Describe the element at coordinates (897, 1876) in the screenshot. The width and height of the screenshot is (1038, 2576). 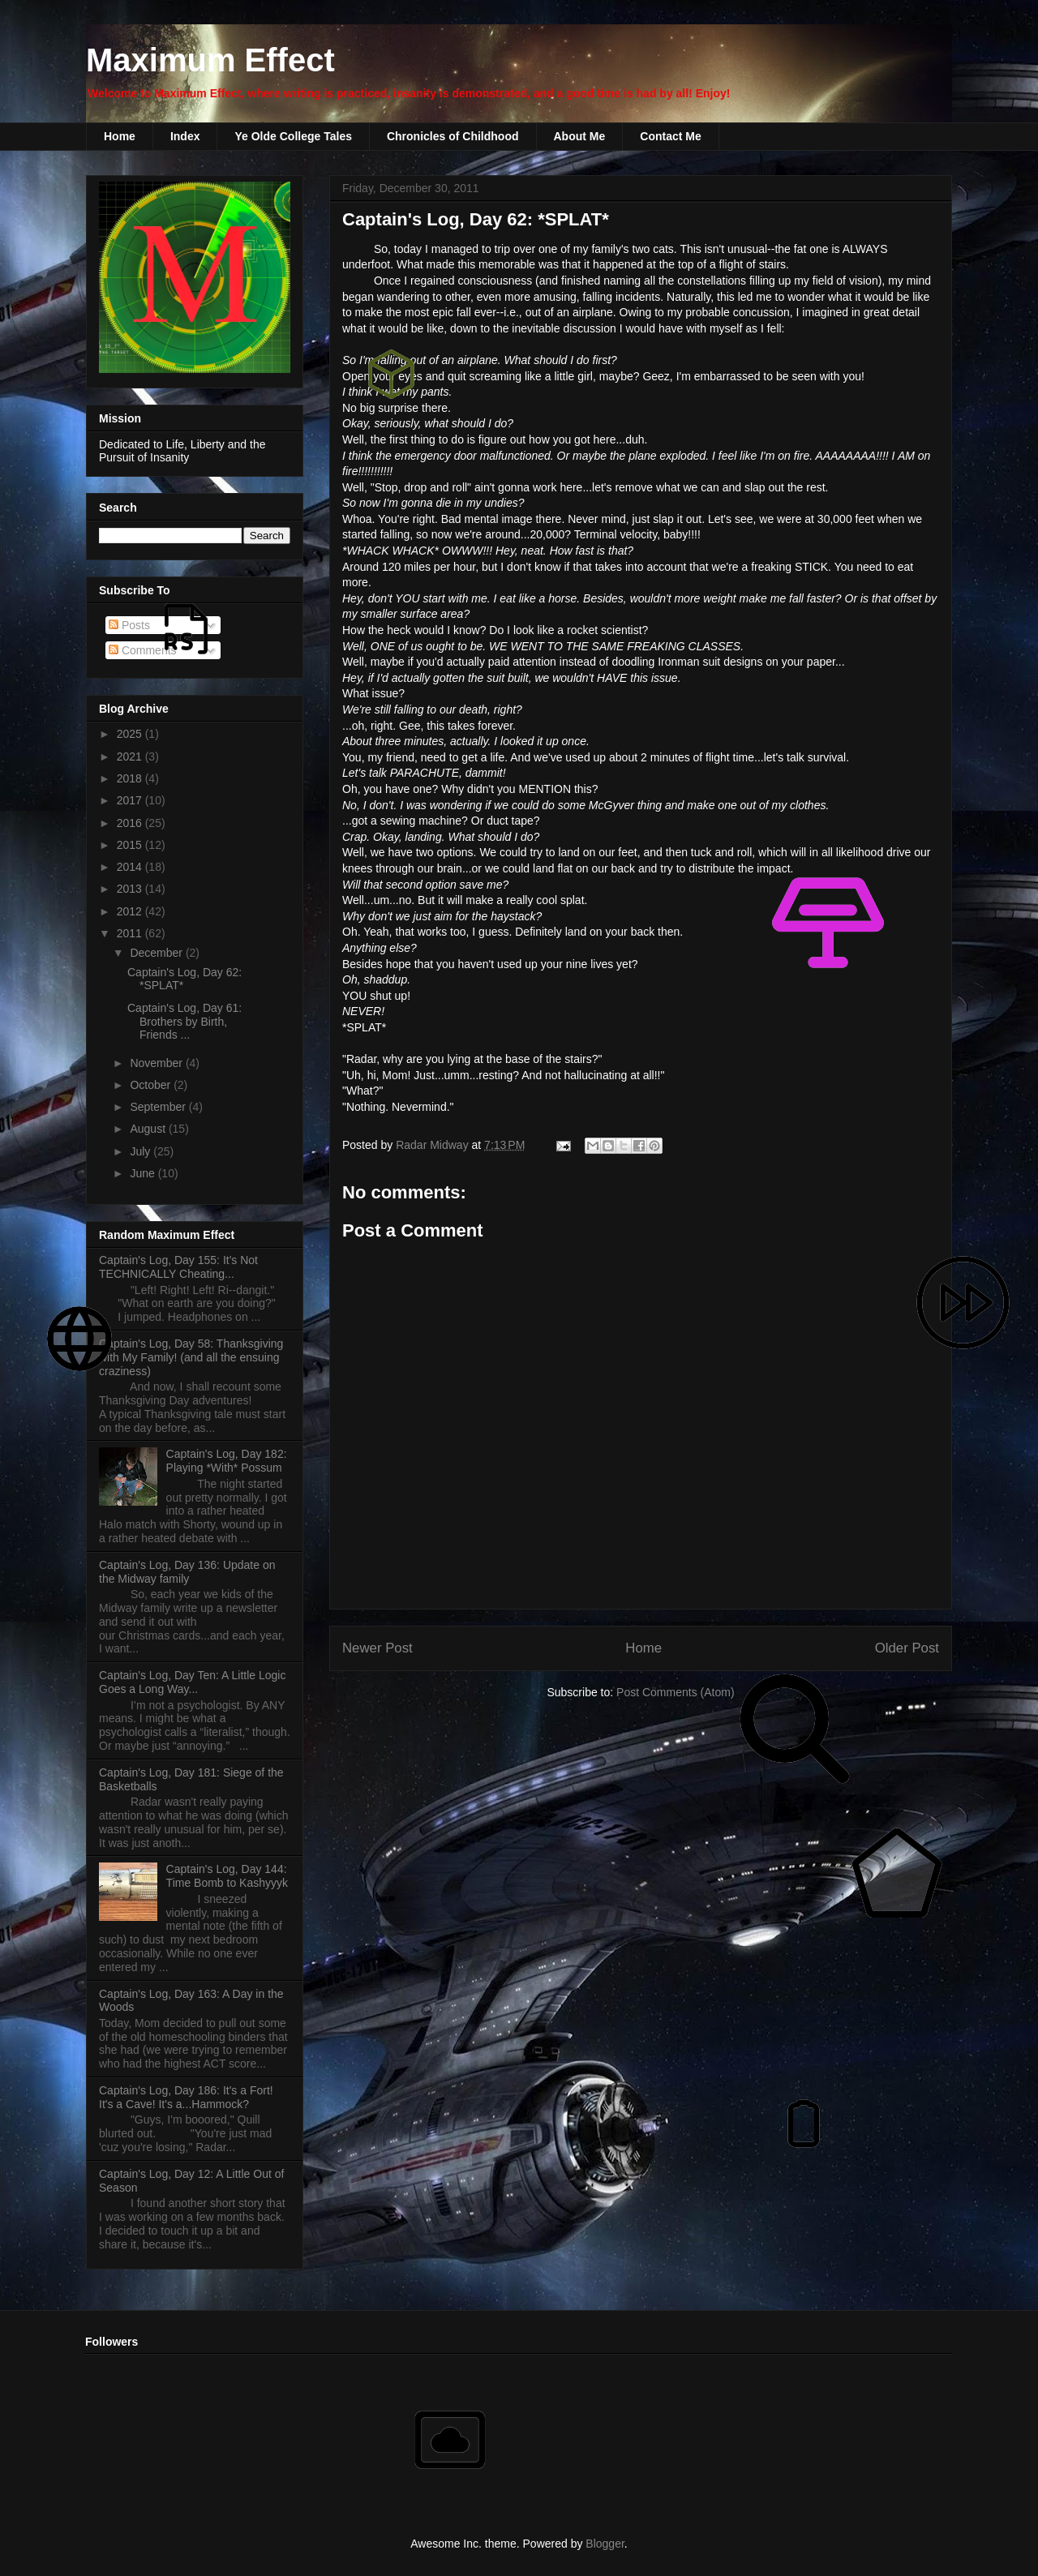
I see `a pentagon shape indicator` at that location.